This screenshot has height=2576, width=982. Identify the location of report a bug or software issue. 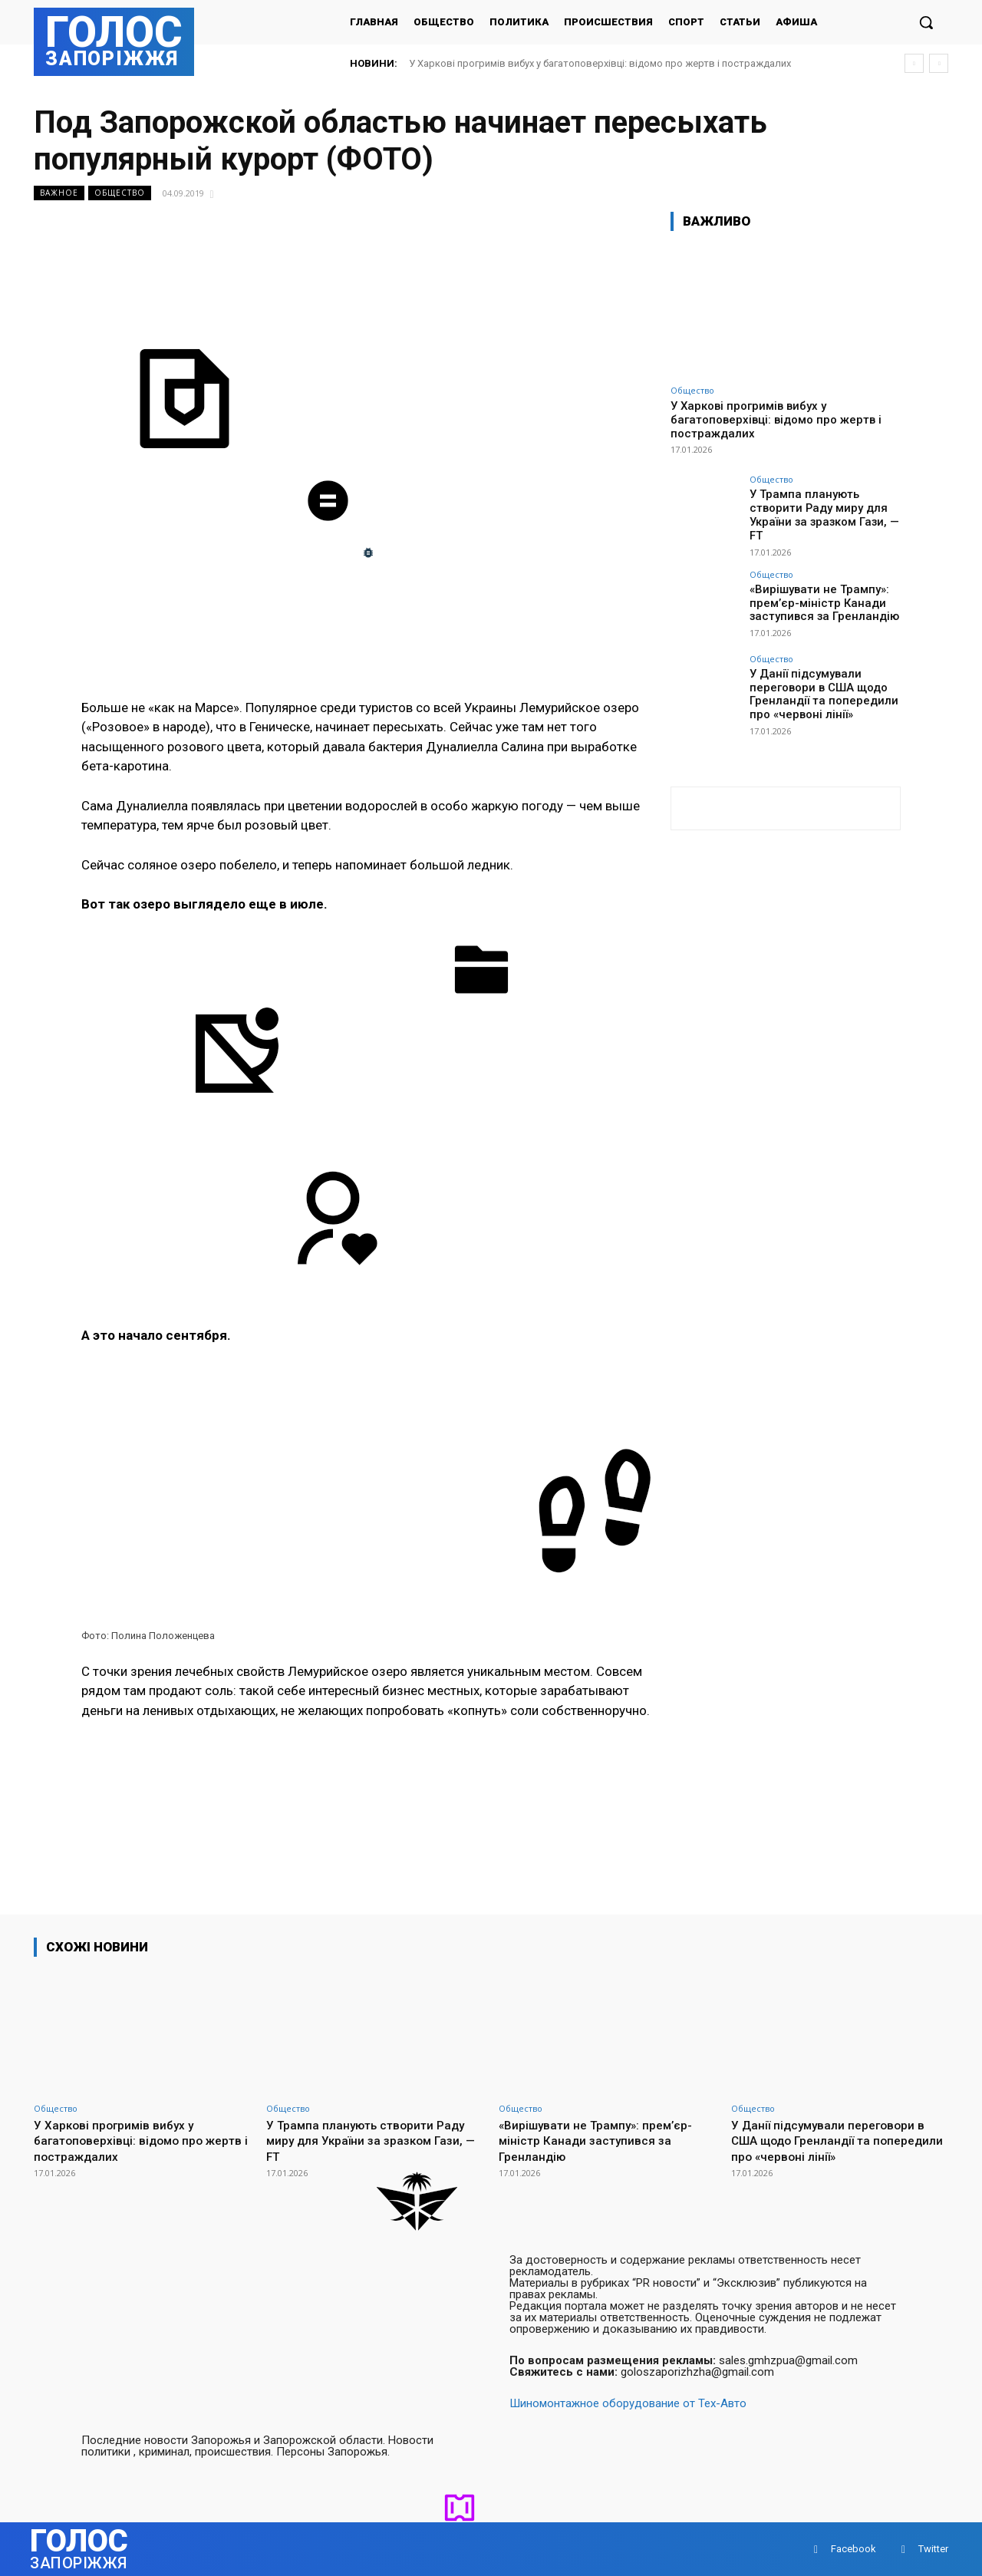
(368, 552).